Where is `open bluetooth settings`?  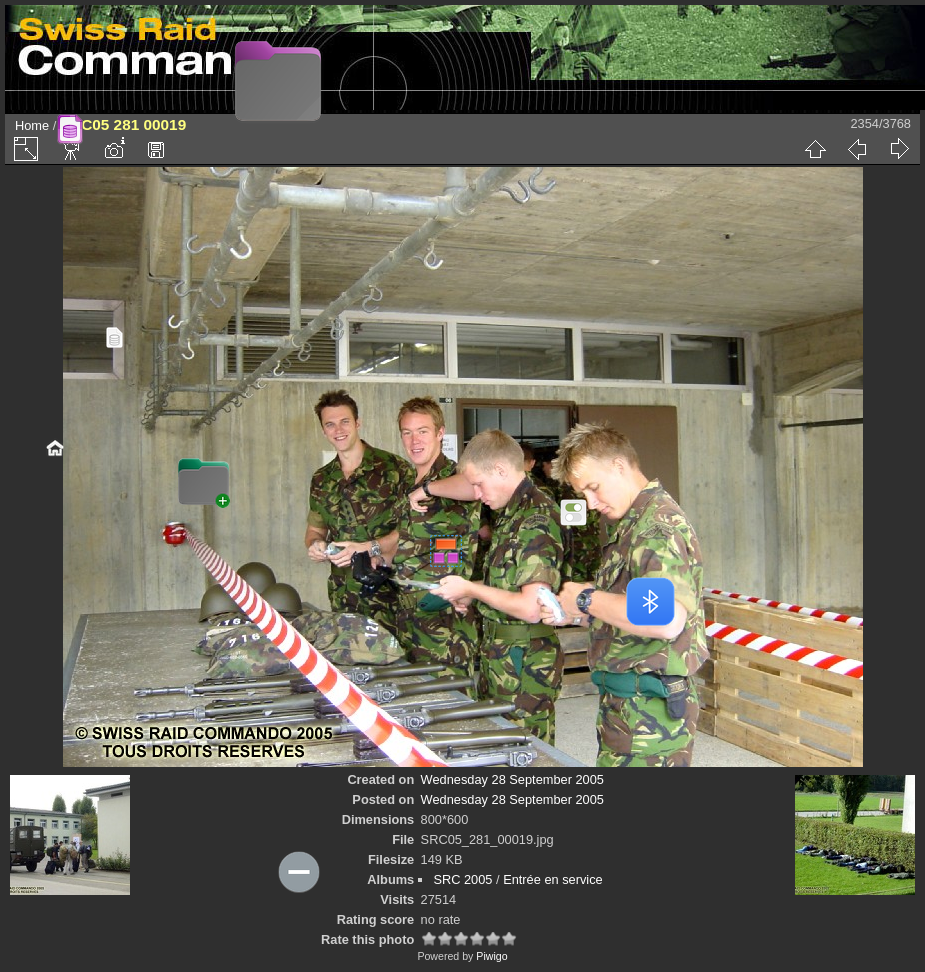
open bluetooth settings is located at coordinates (650, 602).